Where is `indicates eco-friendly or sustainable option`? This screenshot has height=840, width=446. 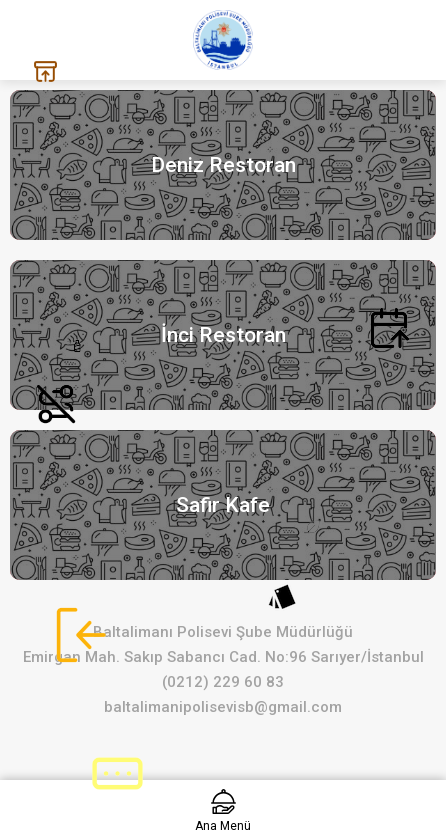 indicates eco-friendly or sustainable option is located at coordinates (313, 527).